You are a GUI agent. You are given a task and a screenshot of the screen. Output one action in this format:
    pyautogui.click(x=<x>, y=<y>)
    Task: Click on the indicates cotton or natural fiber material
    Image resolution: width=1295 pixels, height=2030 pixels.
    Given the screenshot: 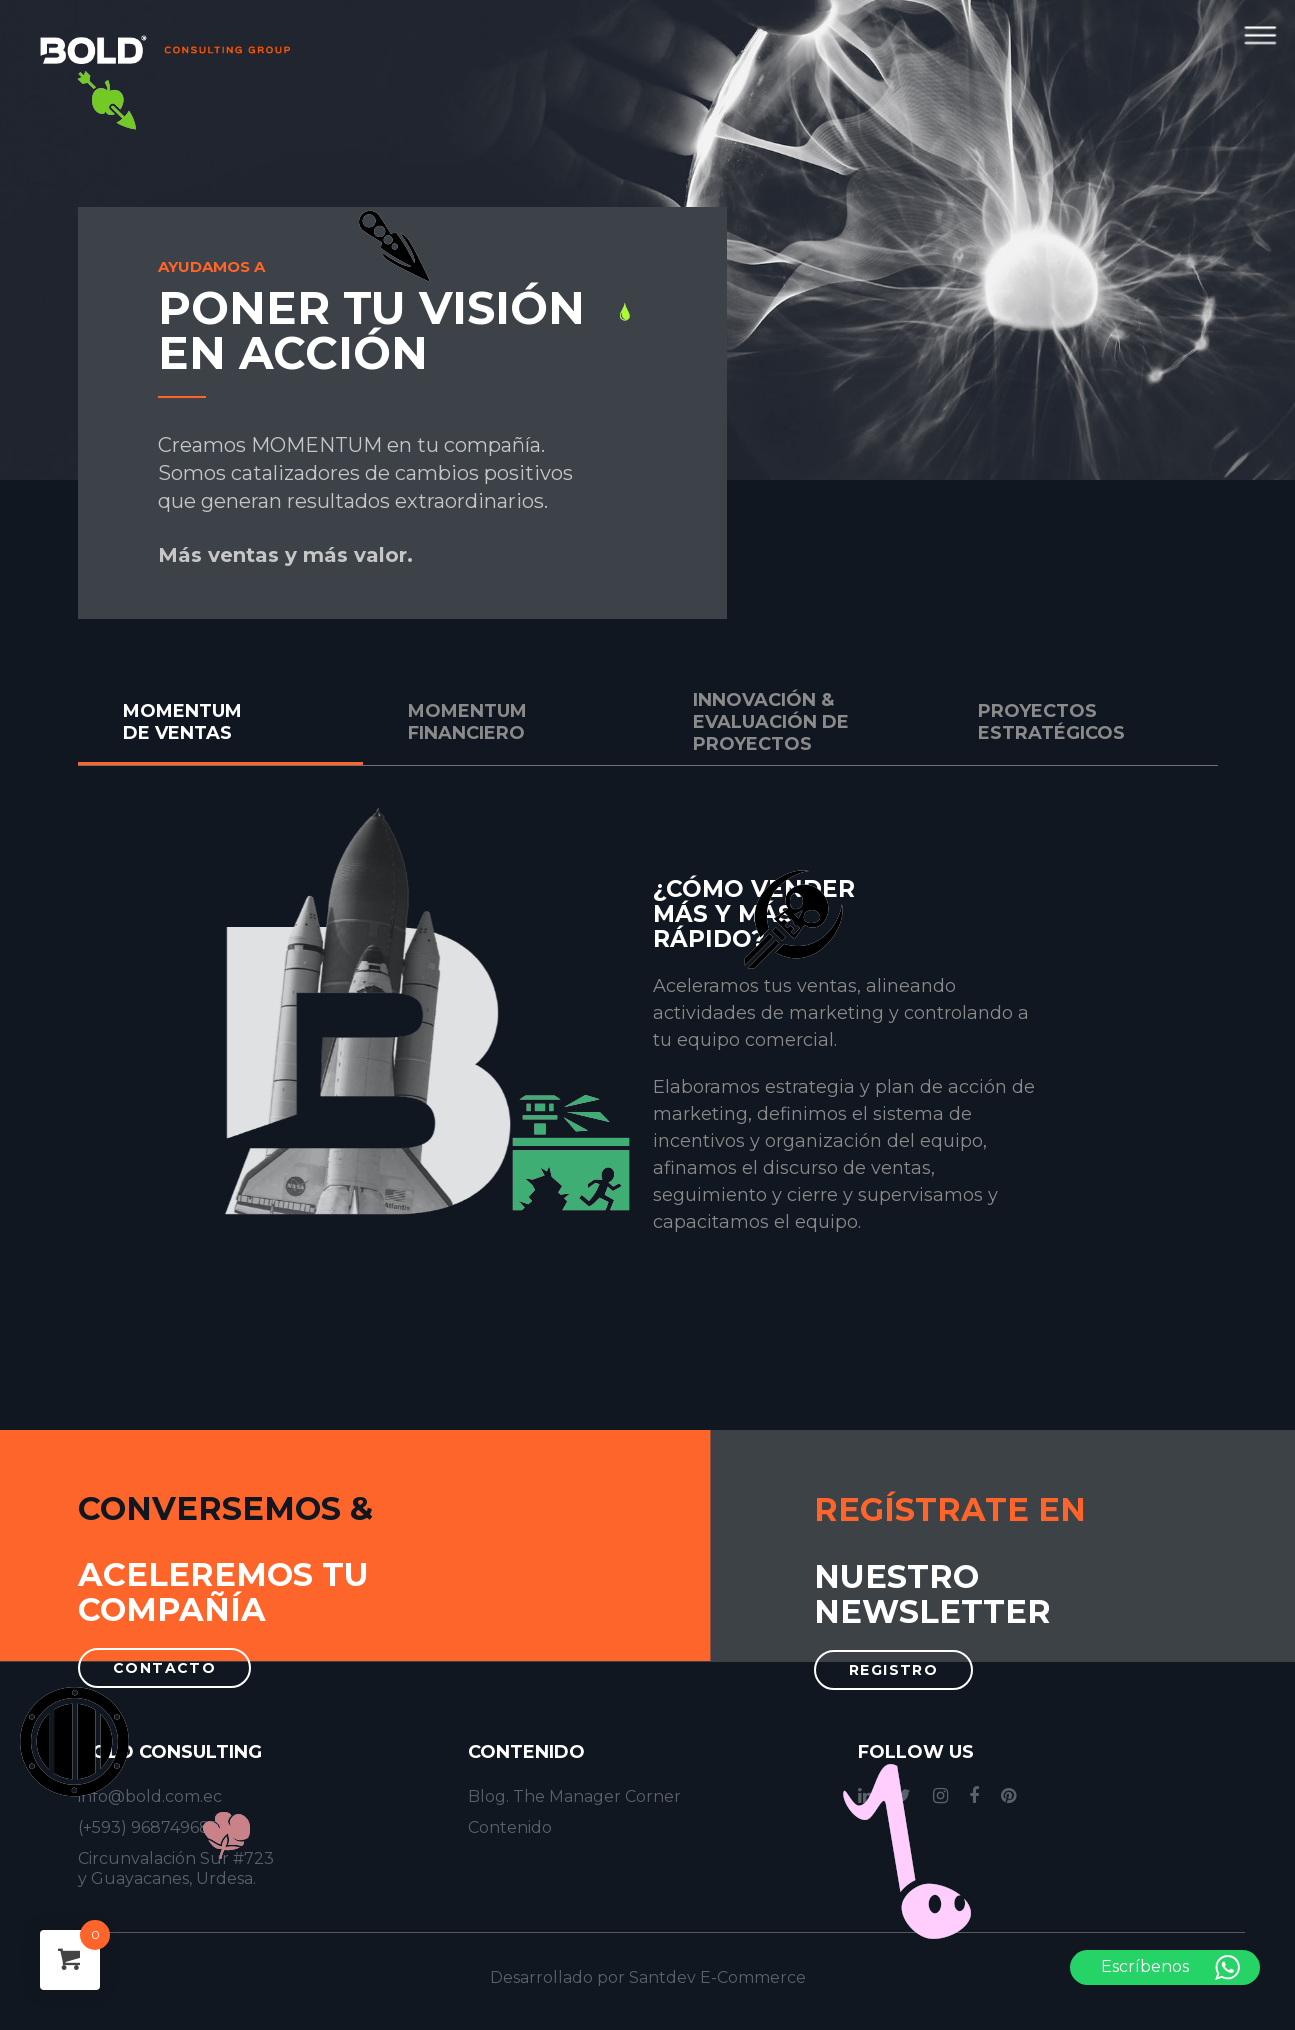 What is the action you would take?
    pyautogui.click(x=226, y=1835)
    